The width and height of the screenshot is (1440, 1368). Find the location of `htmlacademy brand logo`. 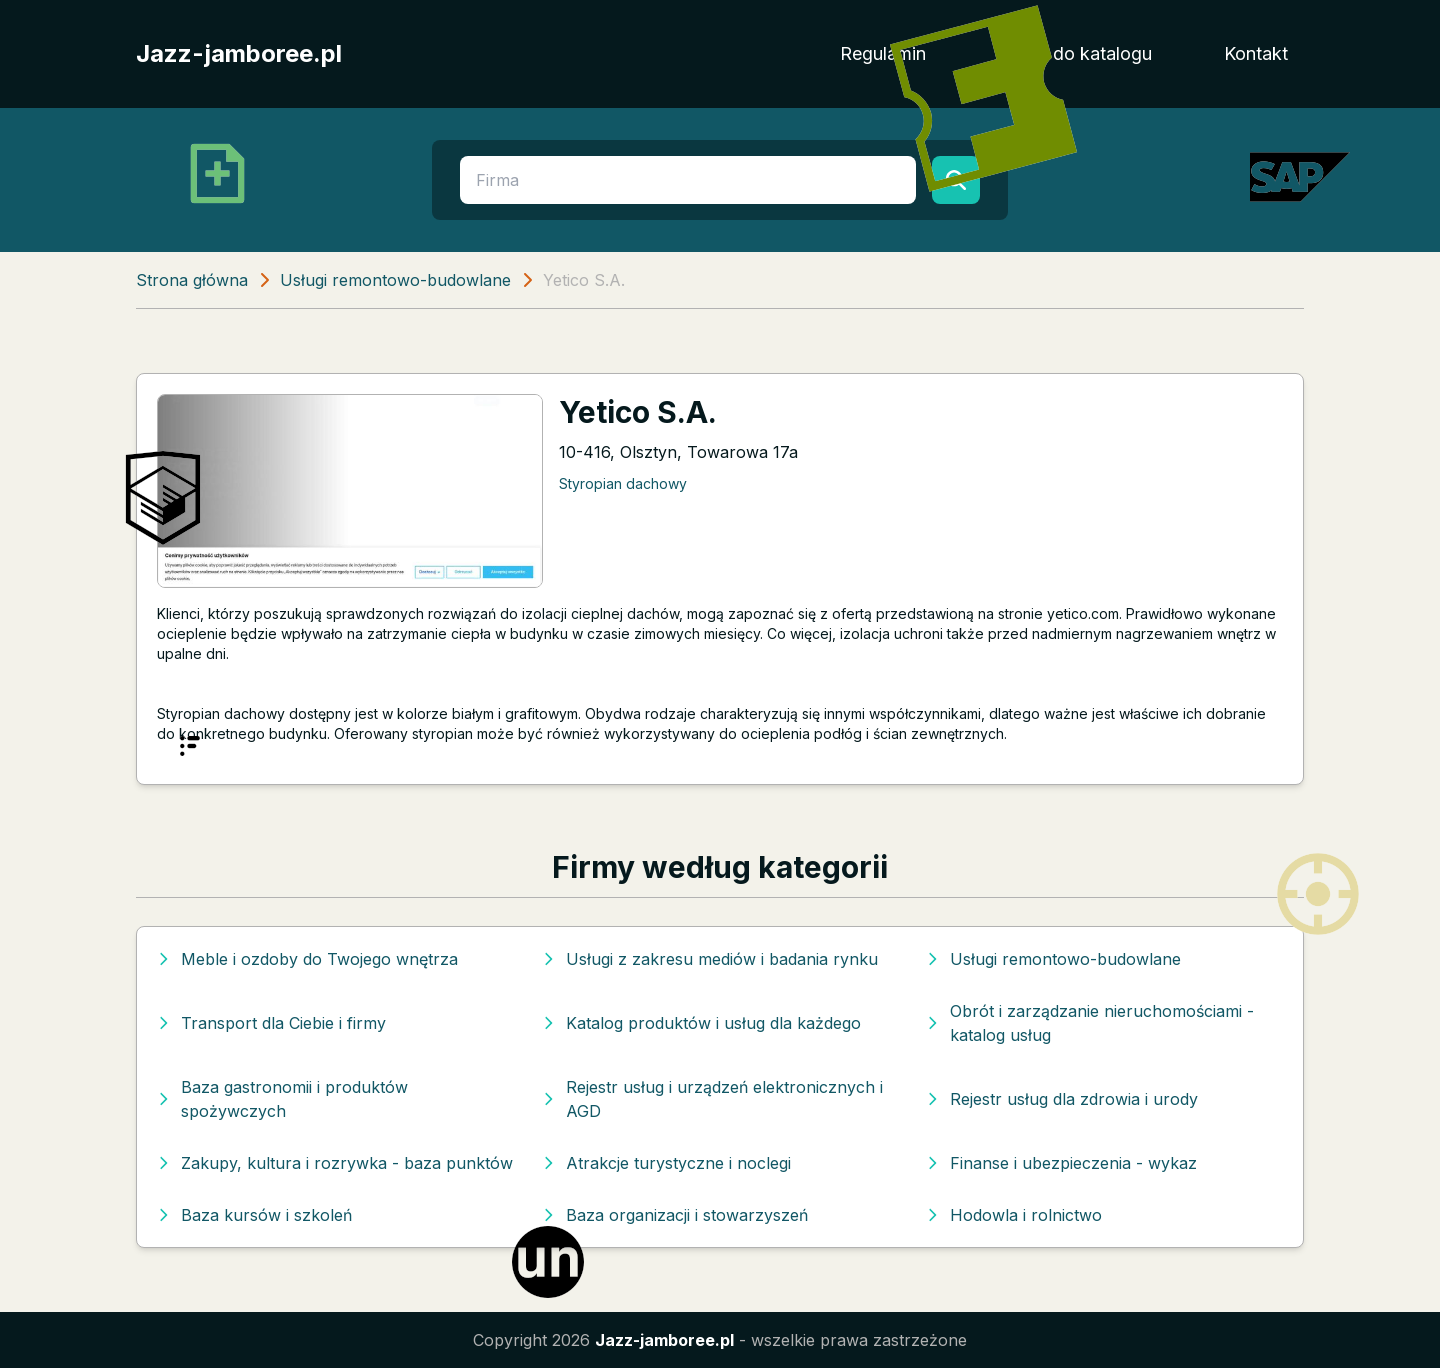

htmlacademy brand logo is located at coordinates (163, 498).